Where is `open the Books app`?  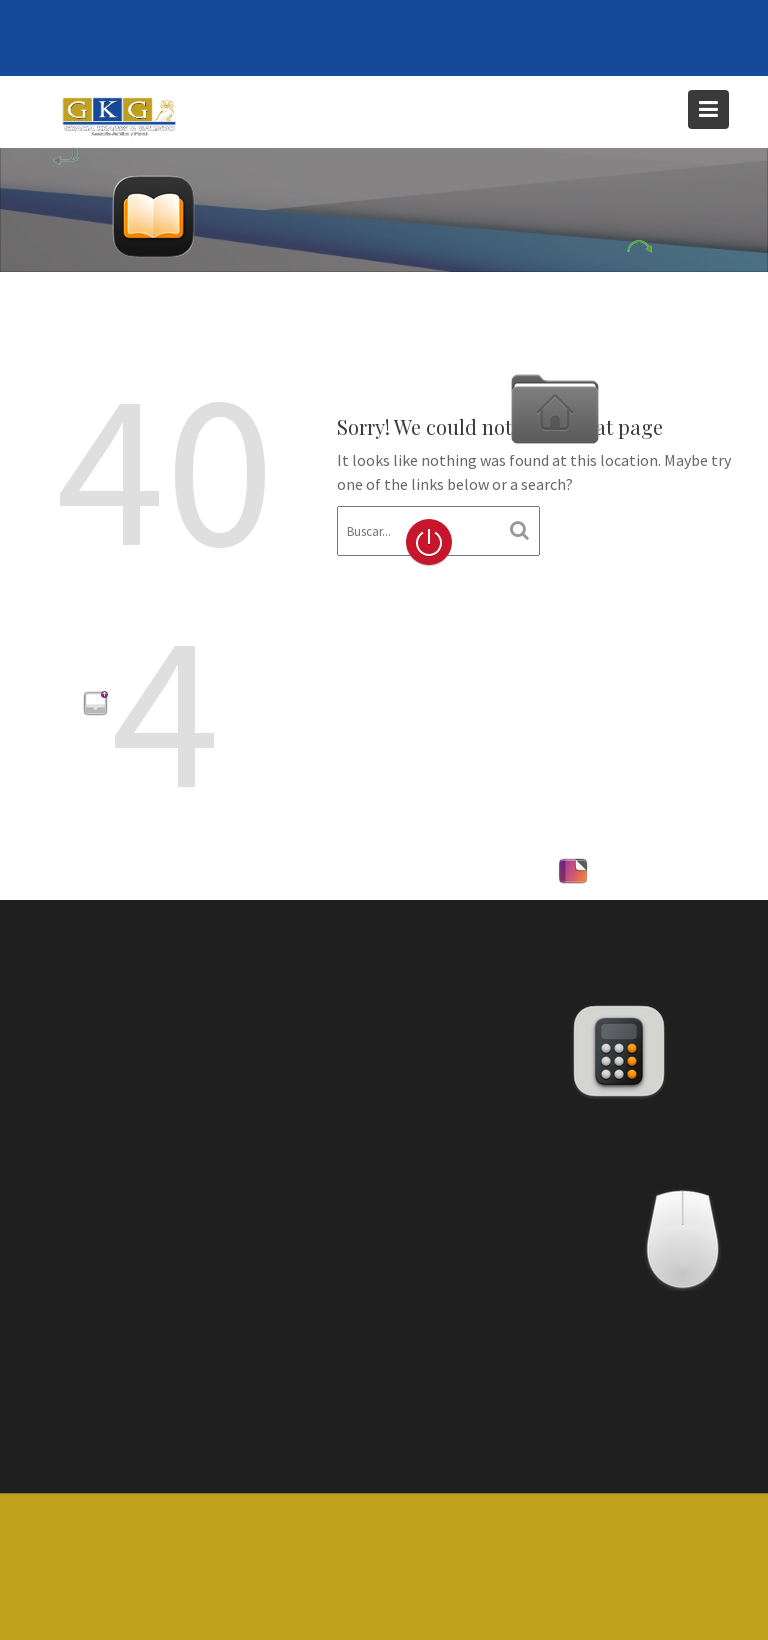
open the Books app is located at coordinates (153, 216).